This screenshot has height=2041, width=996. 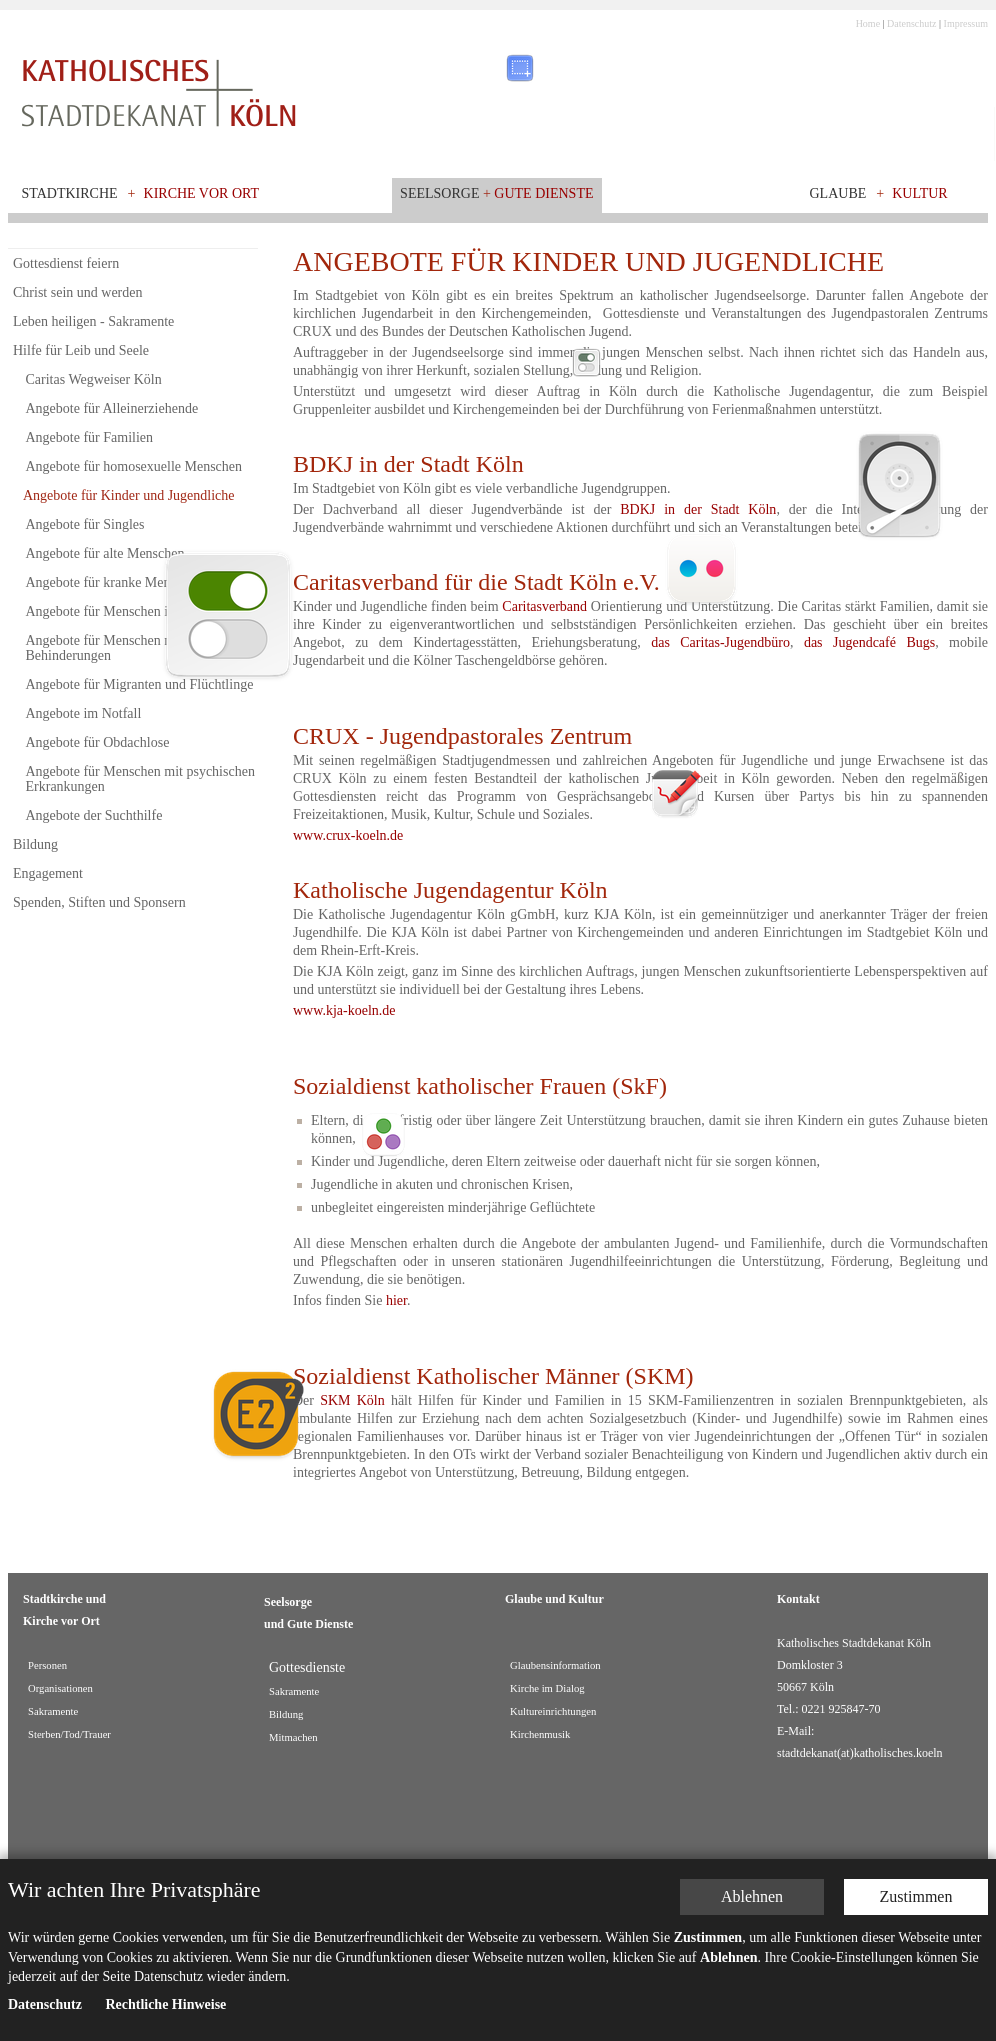 I want to click on open gnome tweaks to customize desktop settings, so click(x=228, y=615).